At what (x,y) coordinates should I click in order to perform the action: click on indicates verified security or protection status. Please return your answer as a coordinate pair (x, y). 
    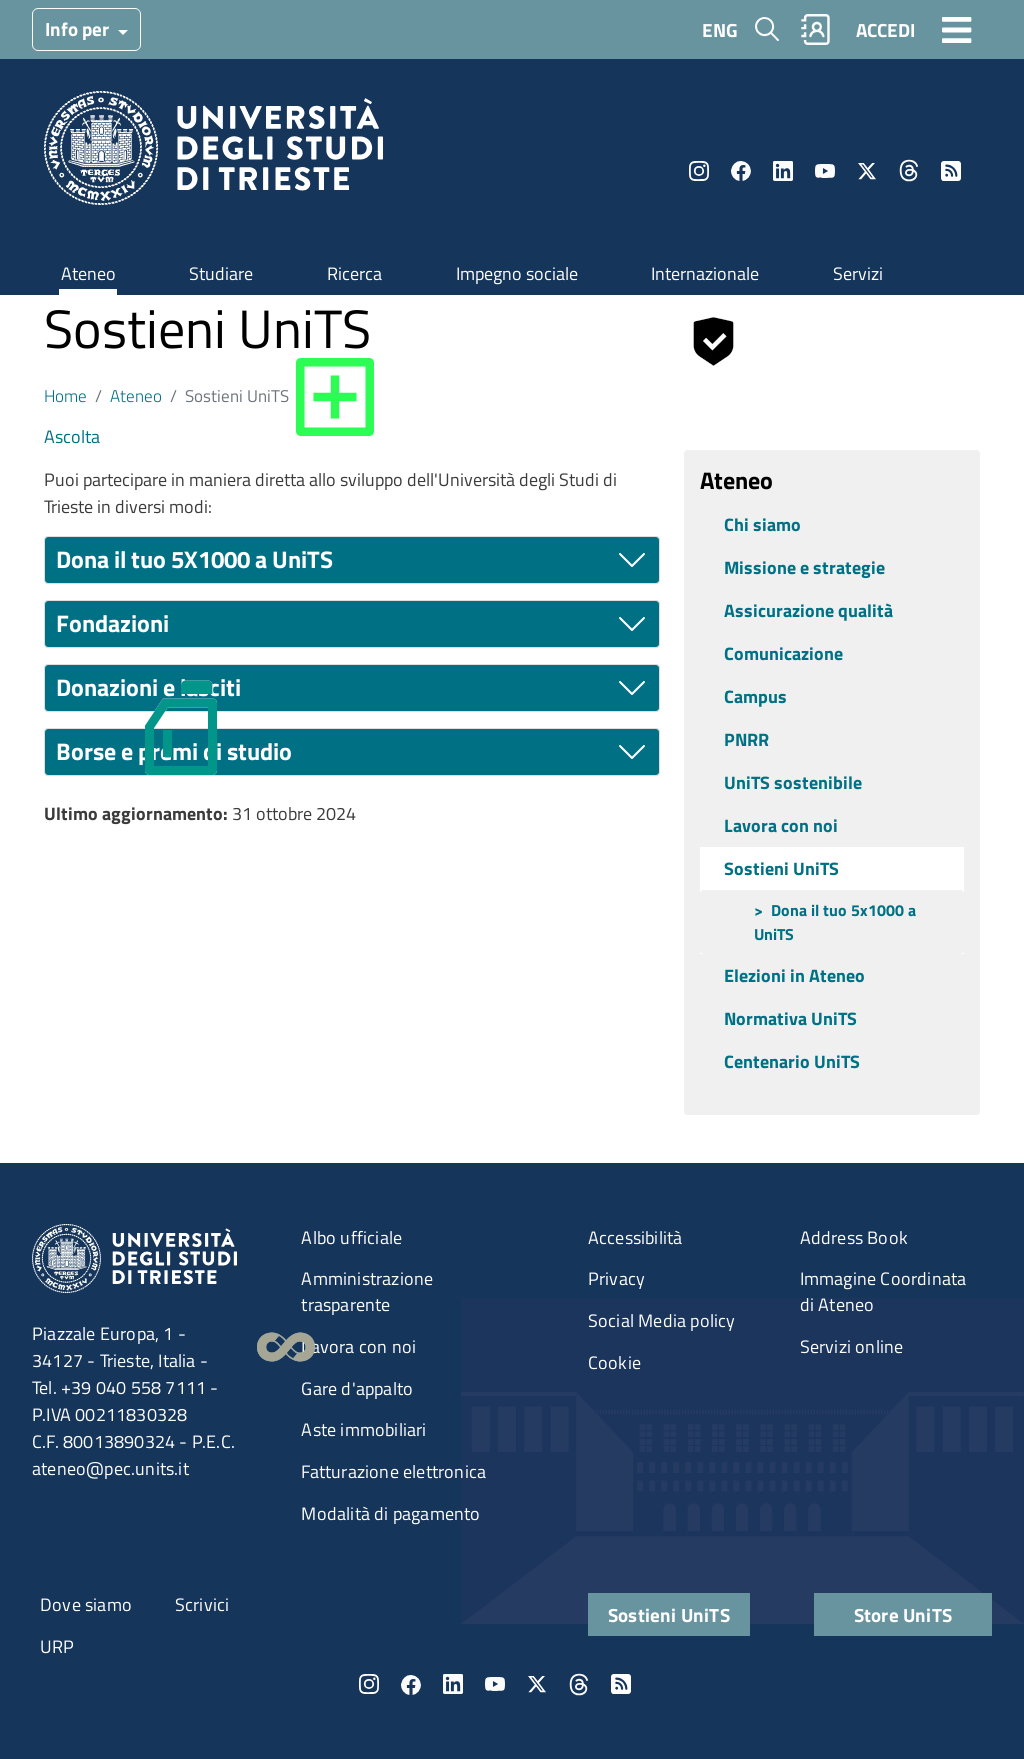
    Looking at the image, I should click on (713, 341).